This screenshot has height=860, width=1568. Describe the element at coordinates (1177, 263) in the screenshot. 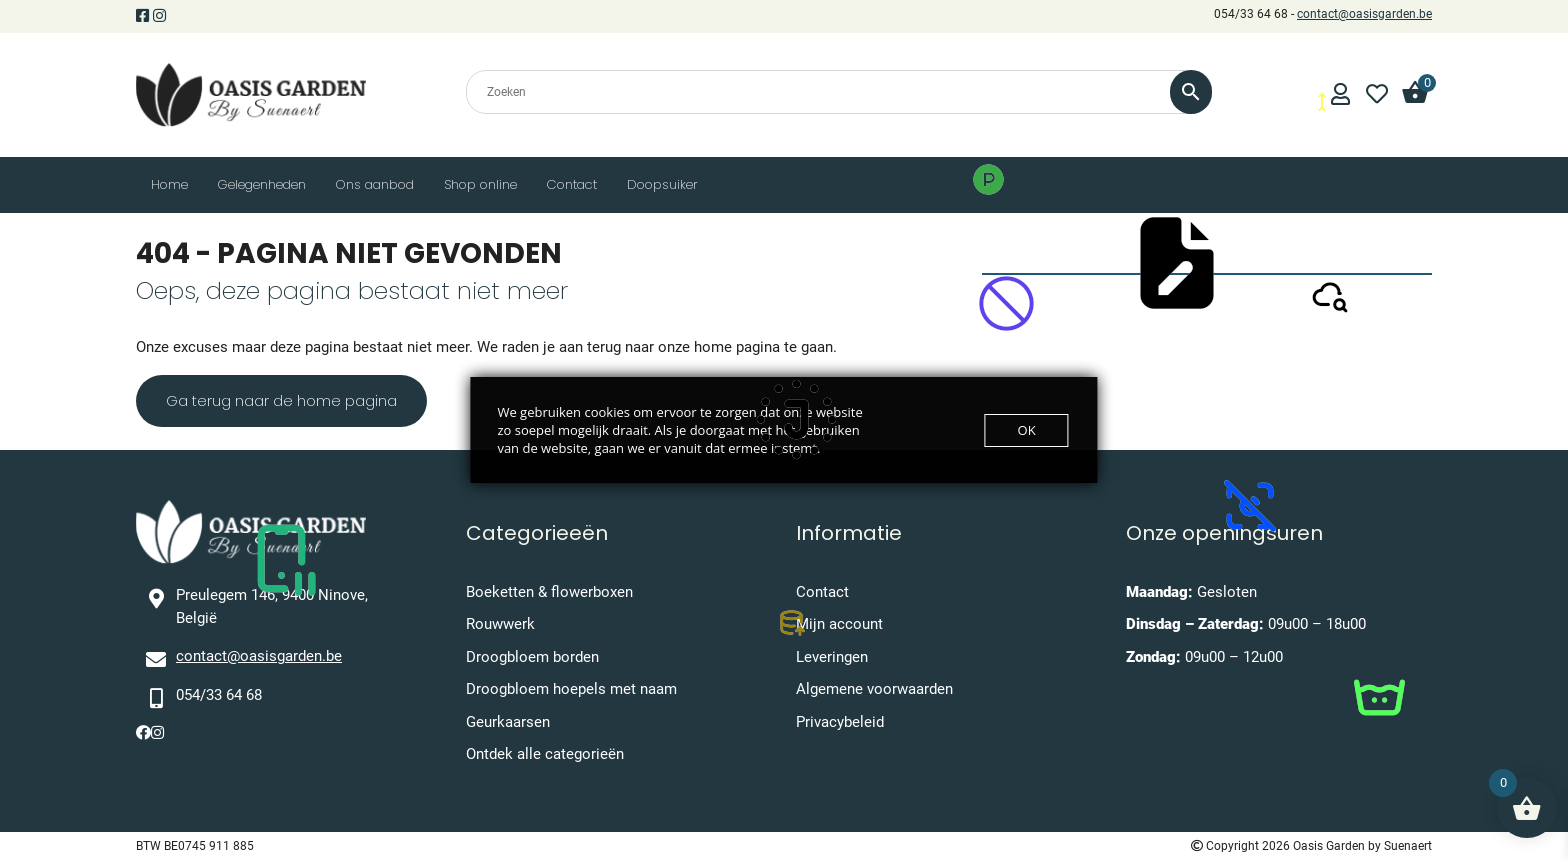

I see `edit this document` at that location.